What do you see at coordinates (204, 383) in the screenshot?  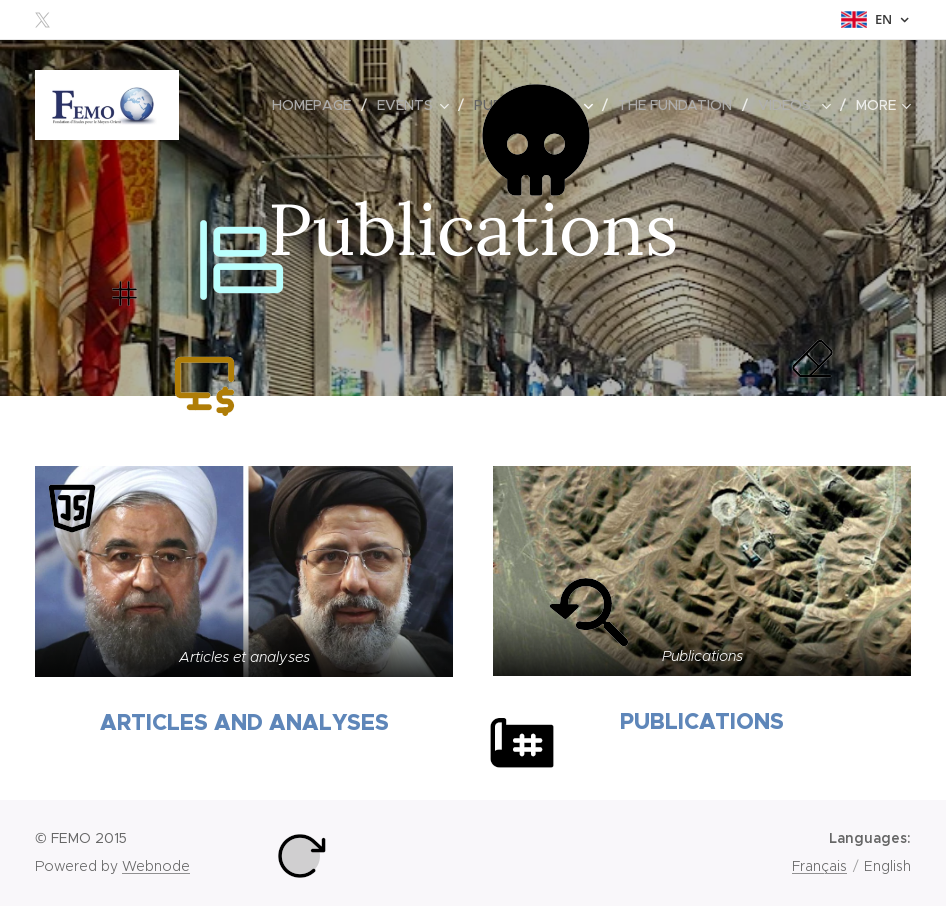 I see `access desktop payment or billing settings` at bounding box center [204, 383].